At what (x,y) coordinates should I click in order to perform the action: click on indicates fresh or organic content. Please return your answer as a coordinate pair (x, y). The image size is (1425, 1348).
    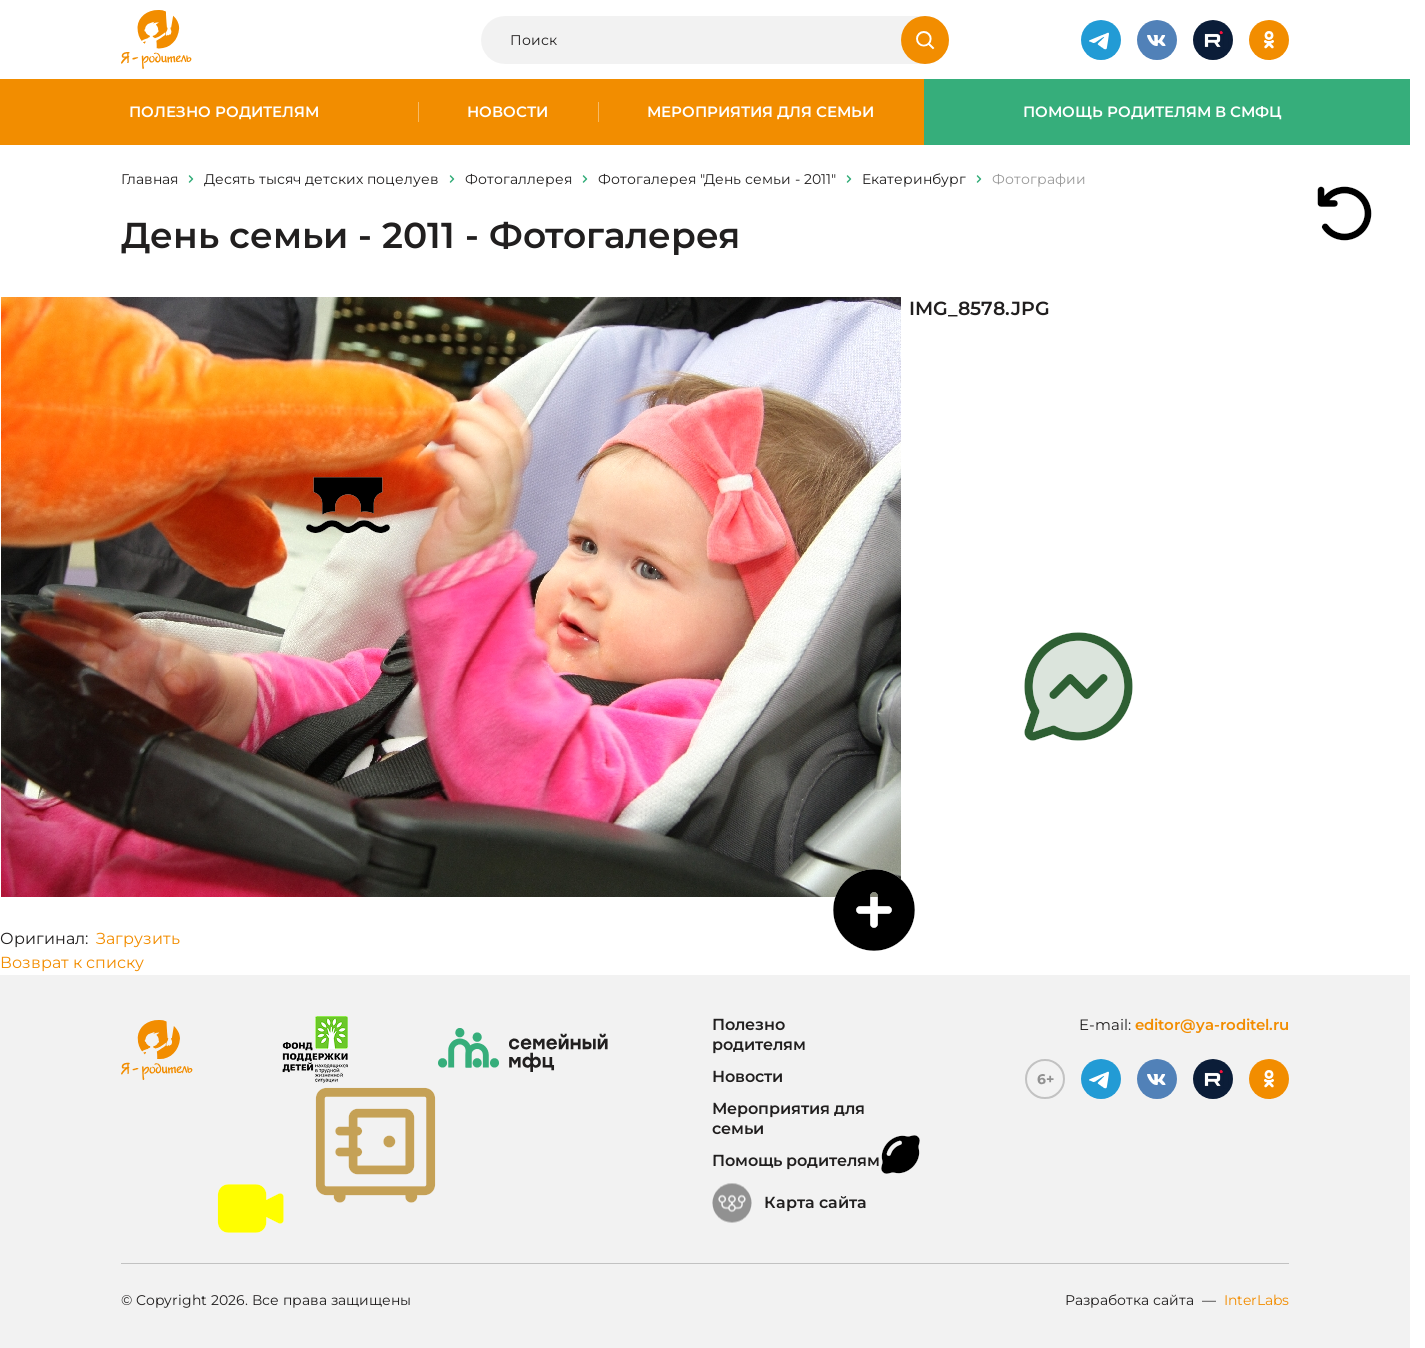
    Looking at the image, I should click on (900, 1154).